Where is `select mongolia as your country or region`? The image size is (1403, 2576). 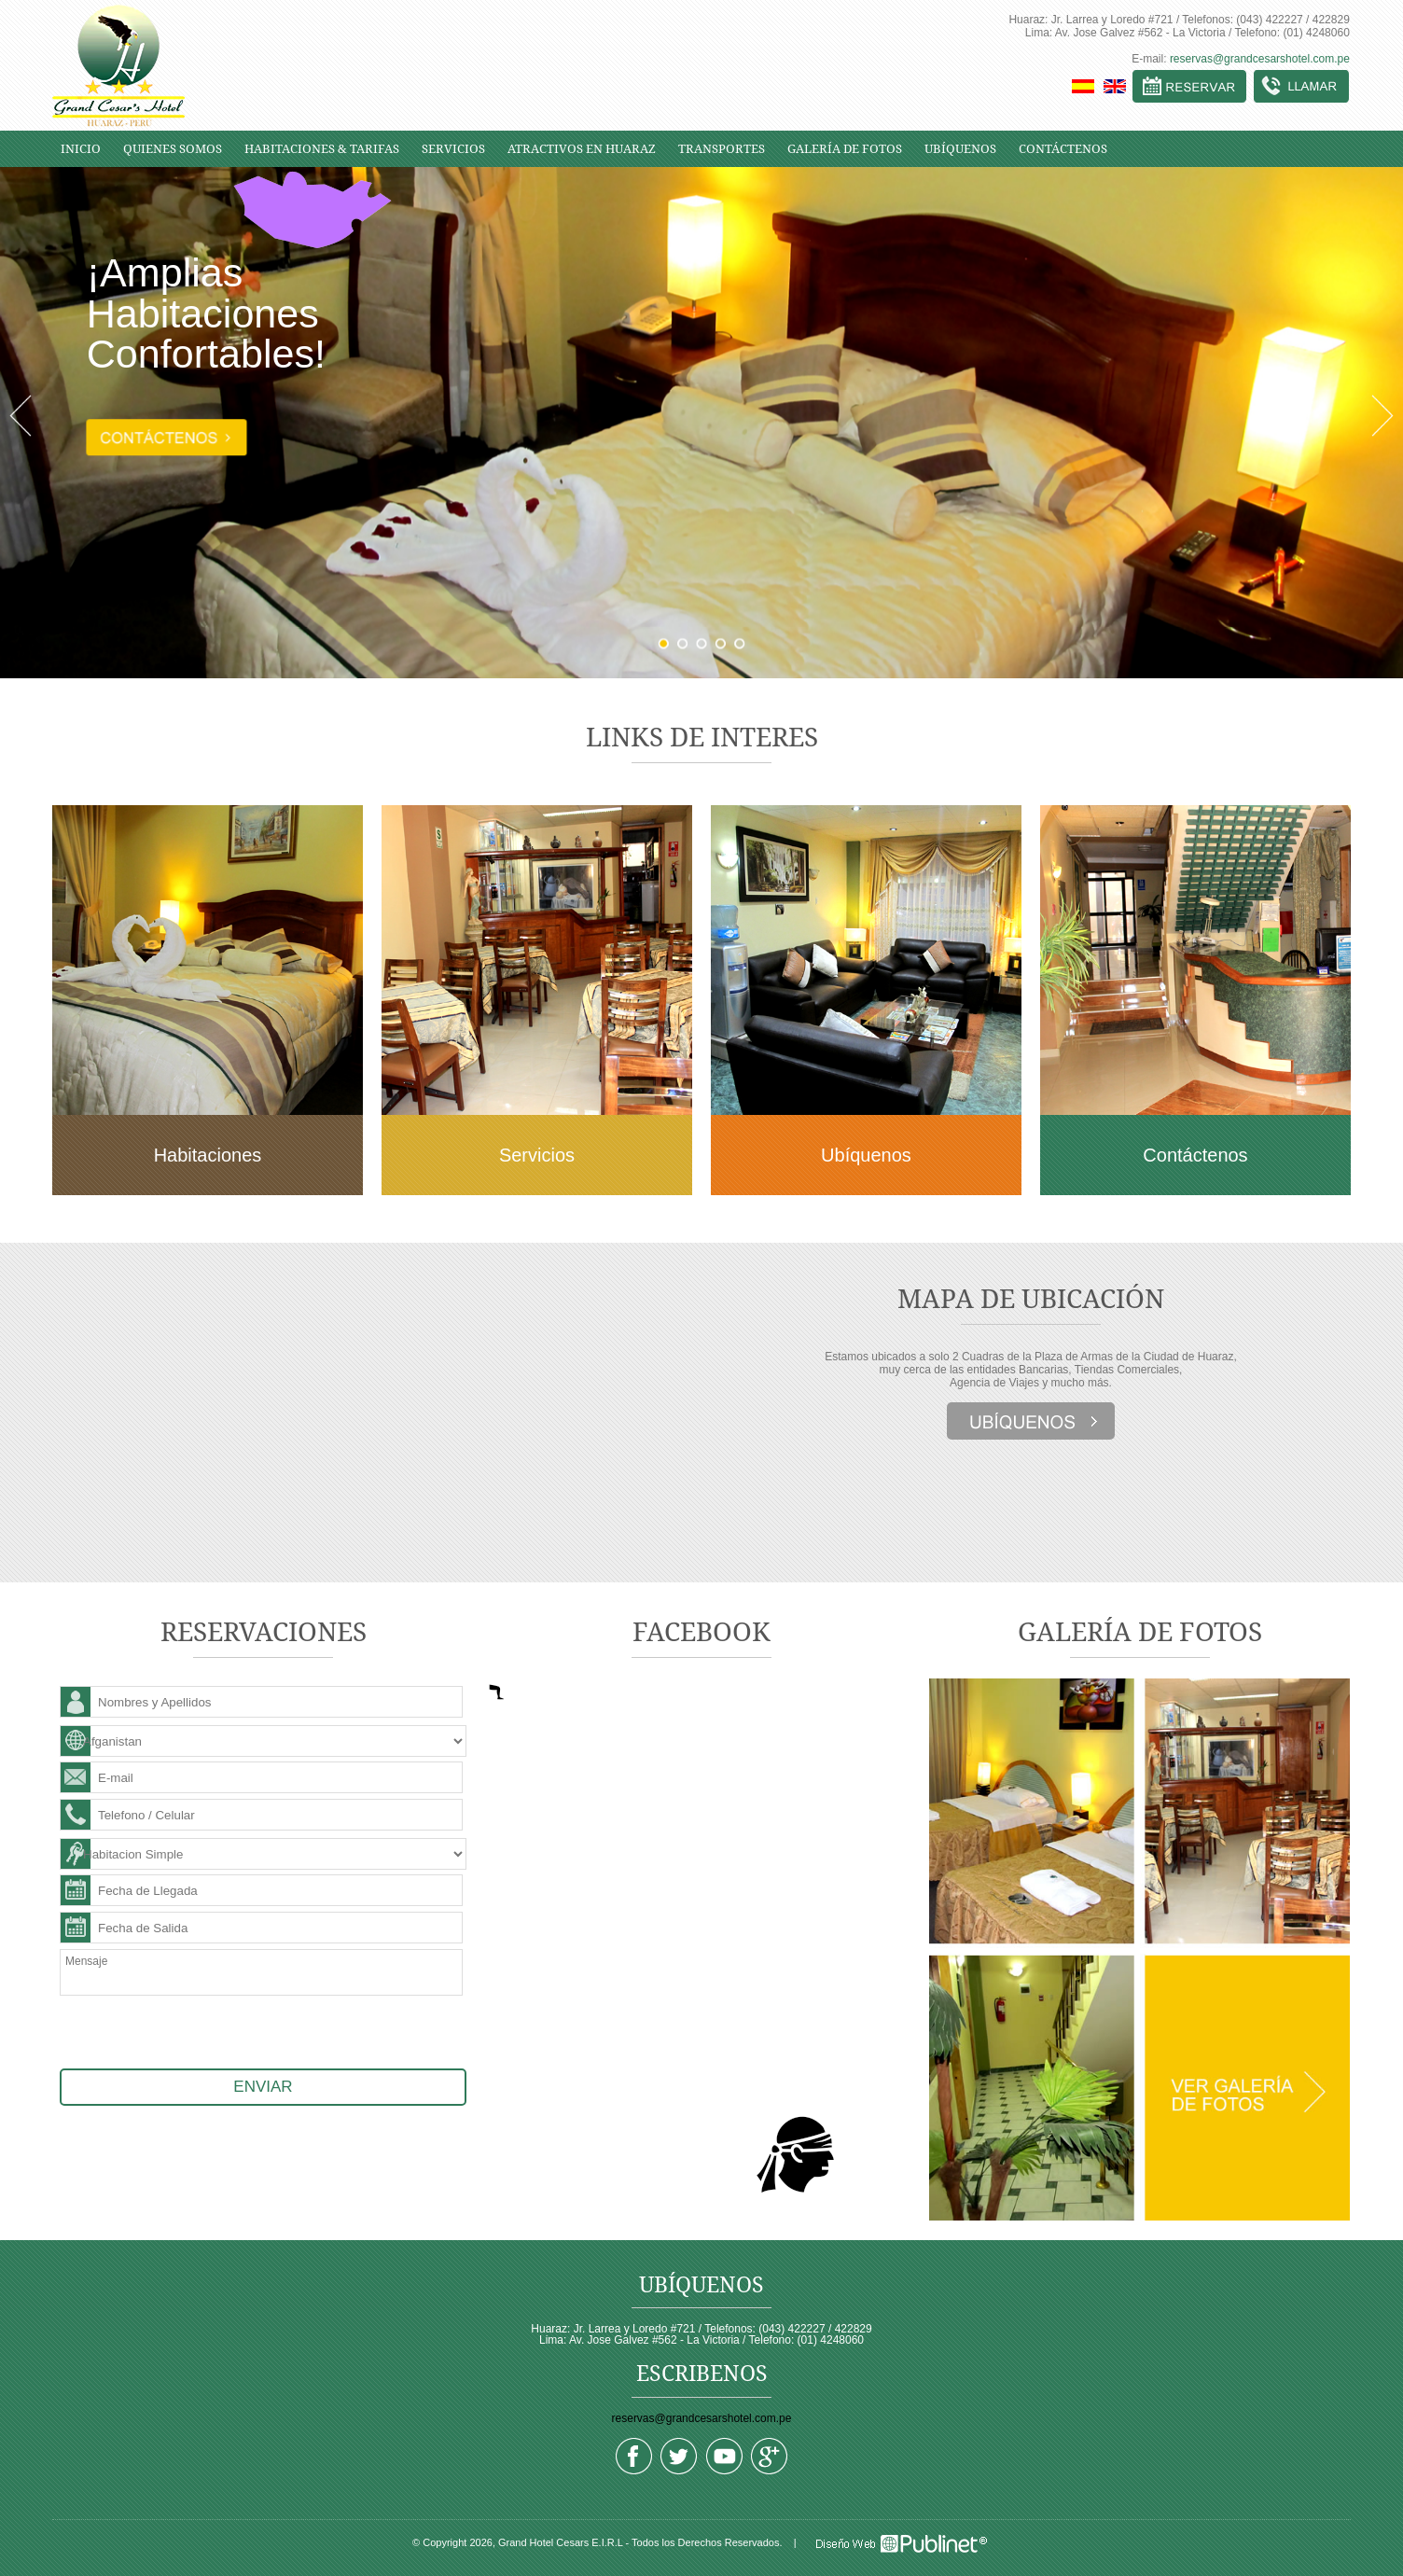
select mongolia as your country or region is located at coordinates (313, 210).